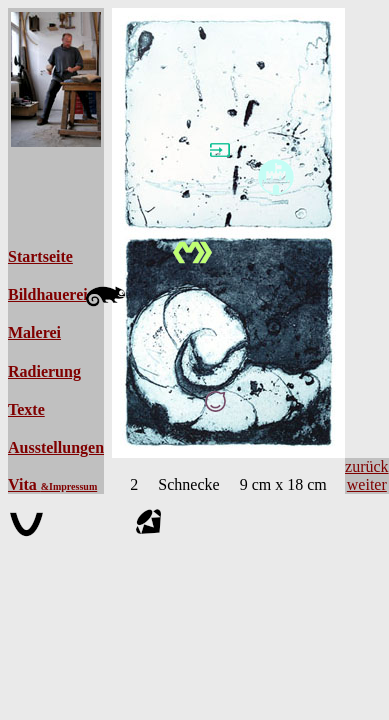 The width and height of the screenshot is (389, 720). I want to click on open the Staffbase employee communications app, so click(215, 401).